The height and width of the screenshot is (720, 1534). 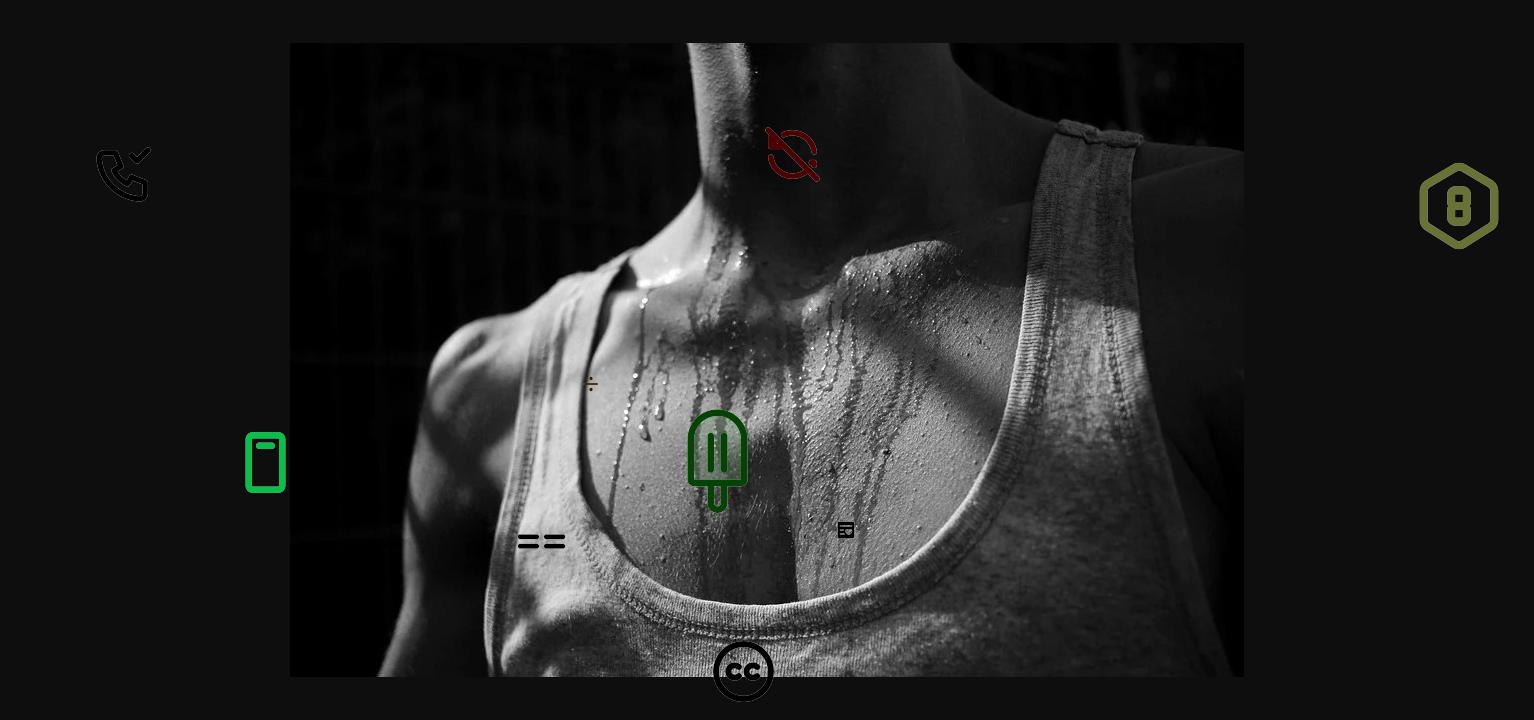 What do you see at coordinates (743, 671) in the screenshot?
I see `indicates content is licensed under creative commons` at bounding box center [743, 671].